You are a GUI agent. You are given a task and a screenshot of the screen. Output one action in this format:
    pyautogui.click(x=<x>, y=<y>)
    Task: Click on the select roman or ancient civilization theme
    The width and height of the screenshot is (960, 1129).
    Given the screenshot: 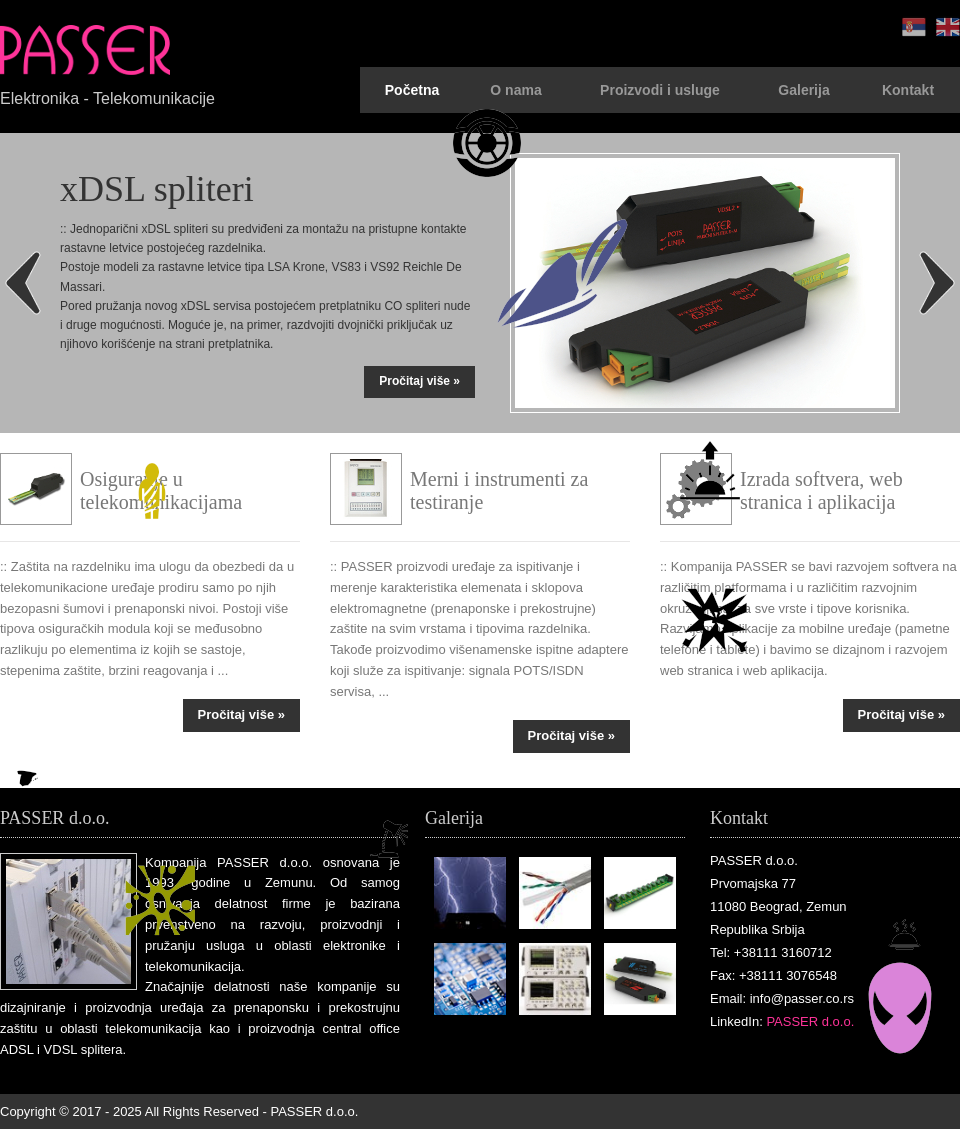 What is the action you would take?
    pyautogui.click(x=152, y=491)
    